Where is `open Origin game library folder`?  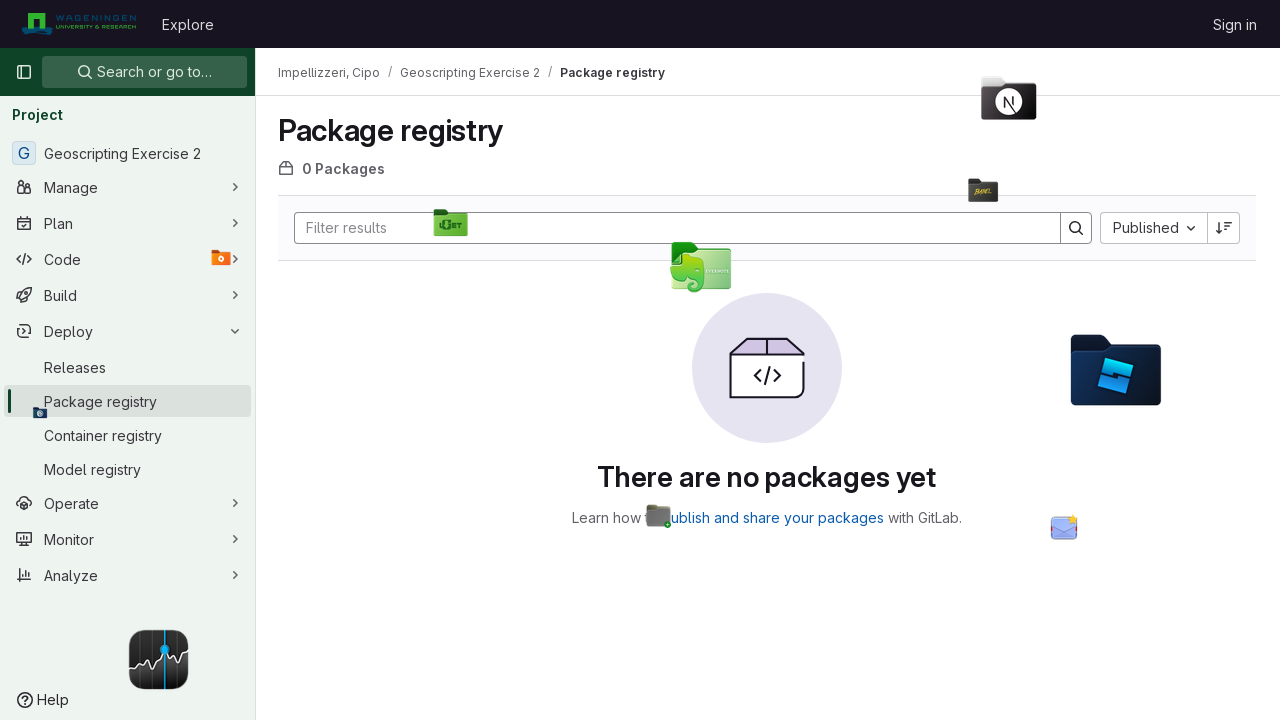
open Origin game library folder is located at coordinates (221, 258).